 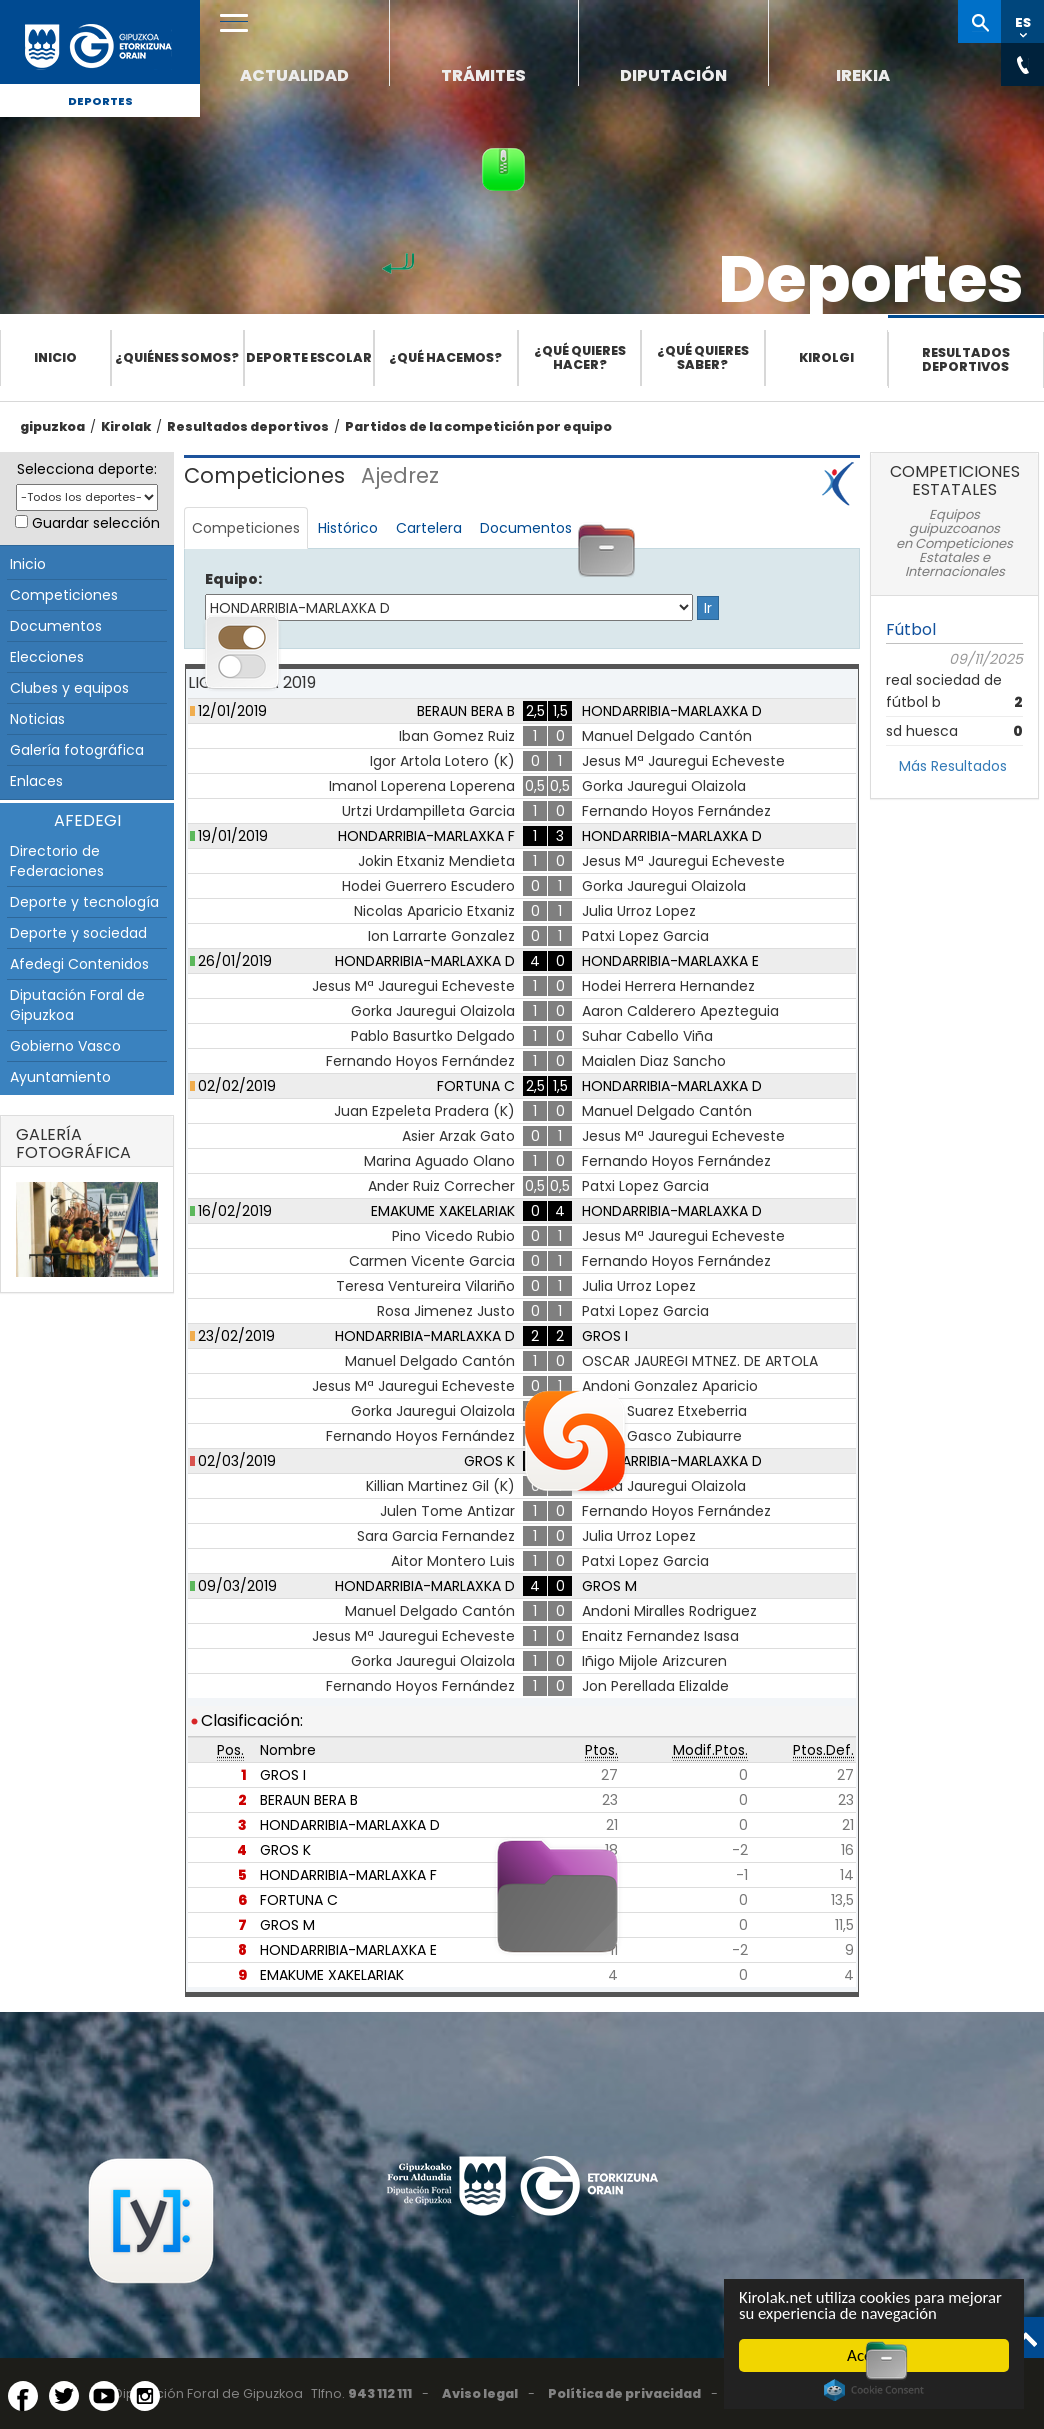 What do you see at coordinates (557, 1896) in the screenshot?
I see `an open folder in the file system` at bounding box center [557, 1896].